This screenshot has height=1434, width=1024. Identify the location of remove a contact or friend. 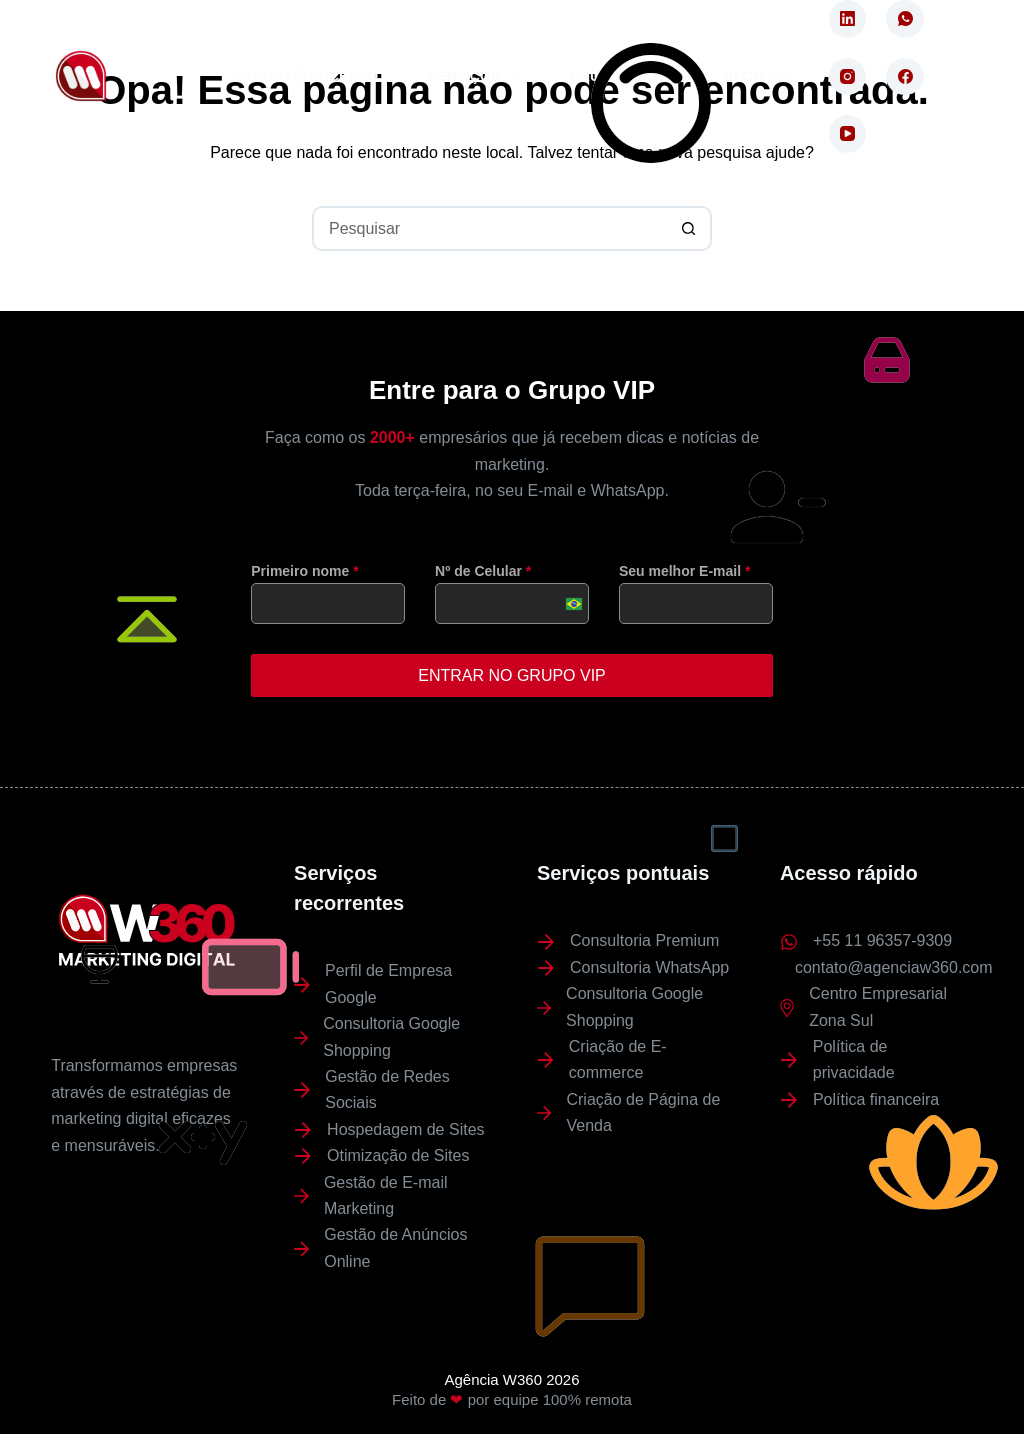
(776, 507).